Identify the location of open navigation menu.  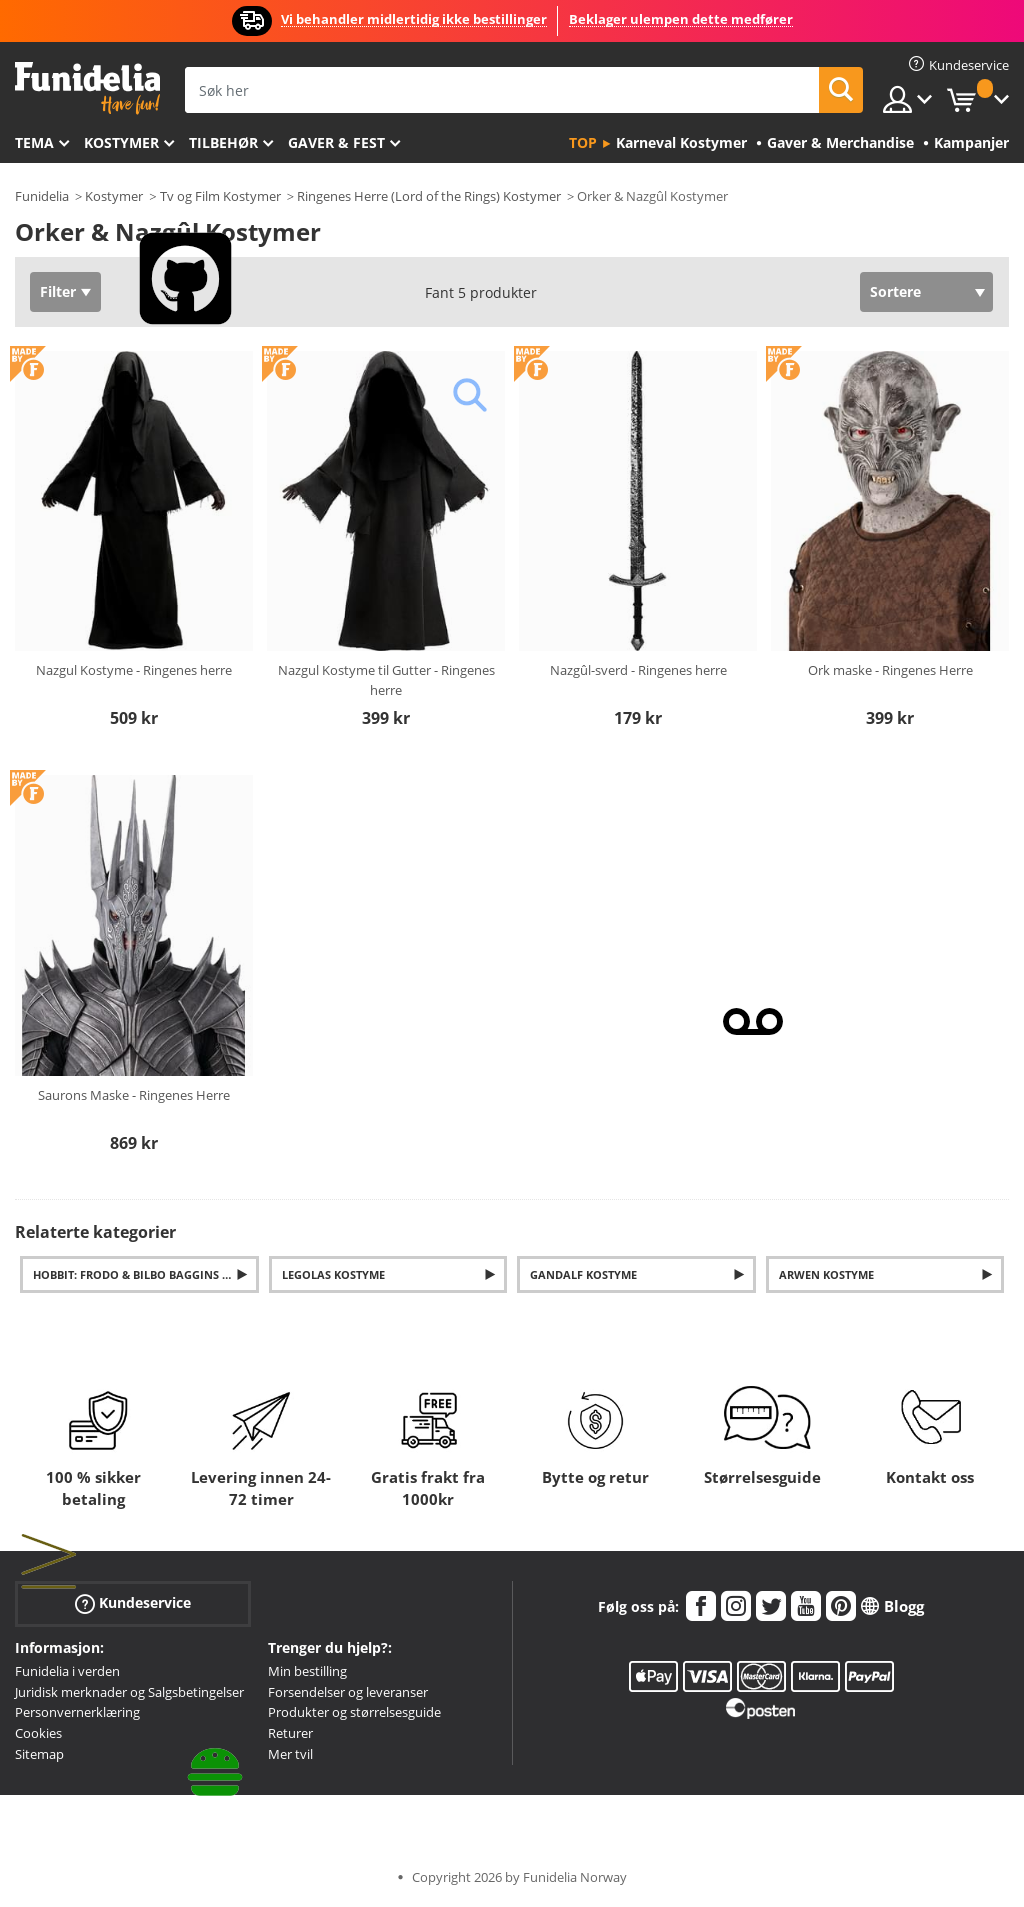
(215, 1772).